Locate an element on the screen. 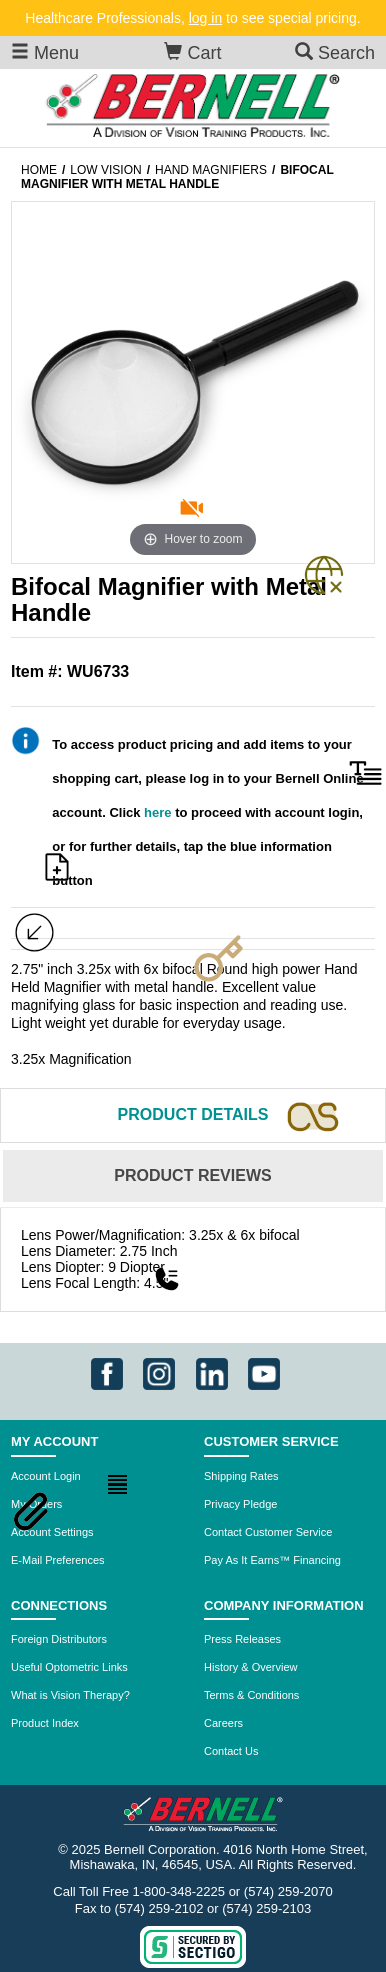  disconnect from the internet is located at coordinates (324, 575).